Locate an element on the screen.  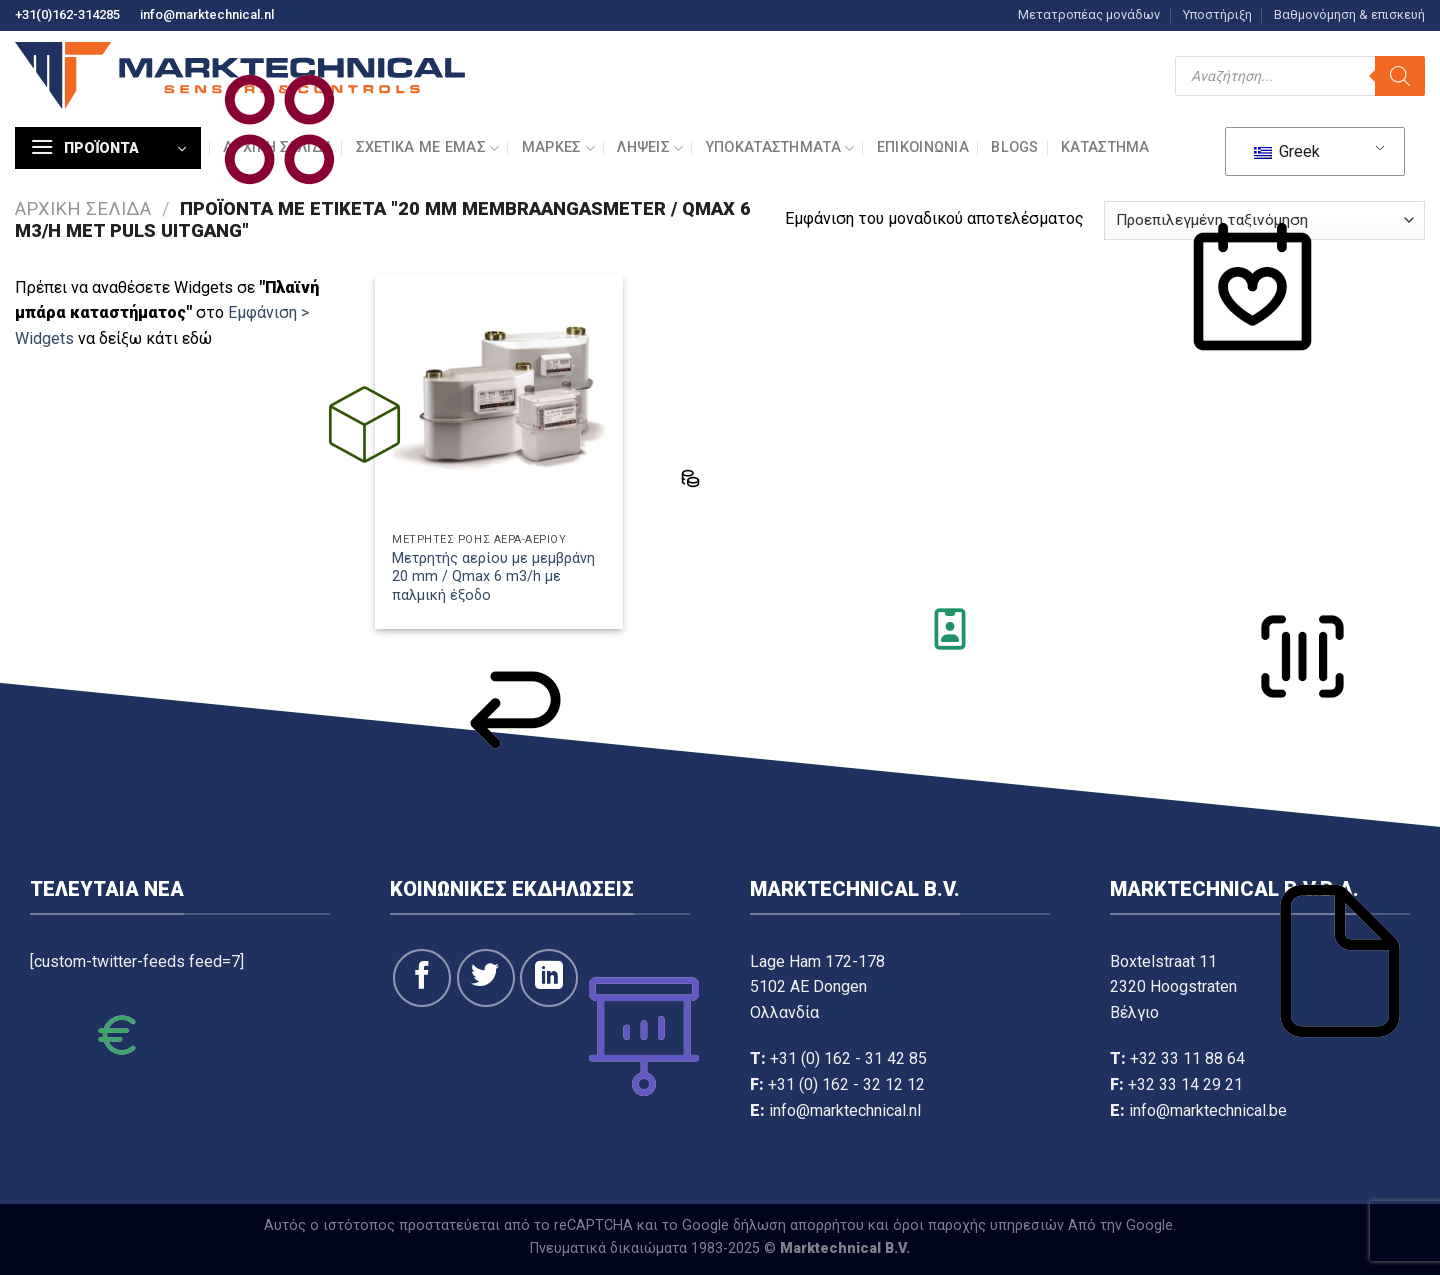
view your coin balance or currency is located at coordinates (690, 478).